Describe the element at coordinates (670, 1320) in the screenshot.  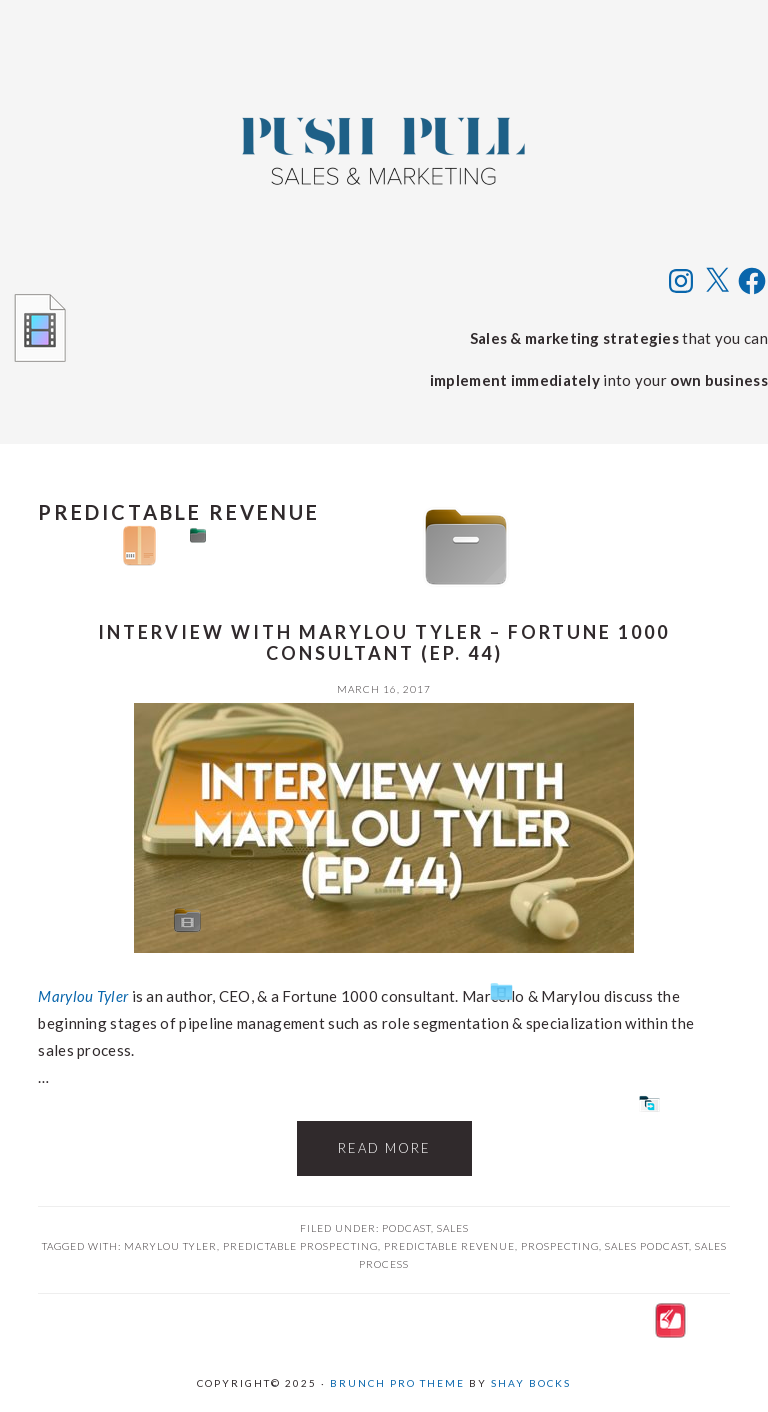
I see `an eps vector file` at that location.